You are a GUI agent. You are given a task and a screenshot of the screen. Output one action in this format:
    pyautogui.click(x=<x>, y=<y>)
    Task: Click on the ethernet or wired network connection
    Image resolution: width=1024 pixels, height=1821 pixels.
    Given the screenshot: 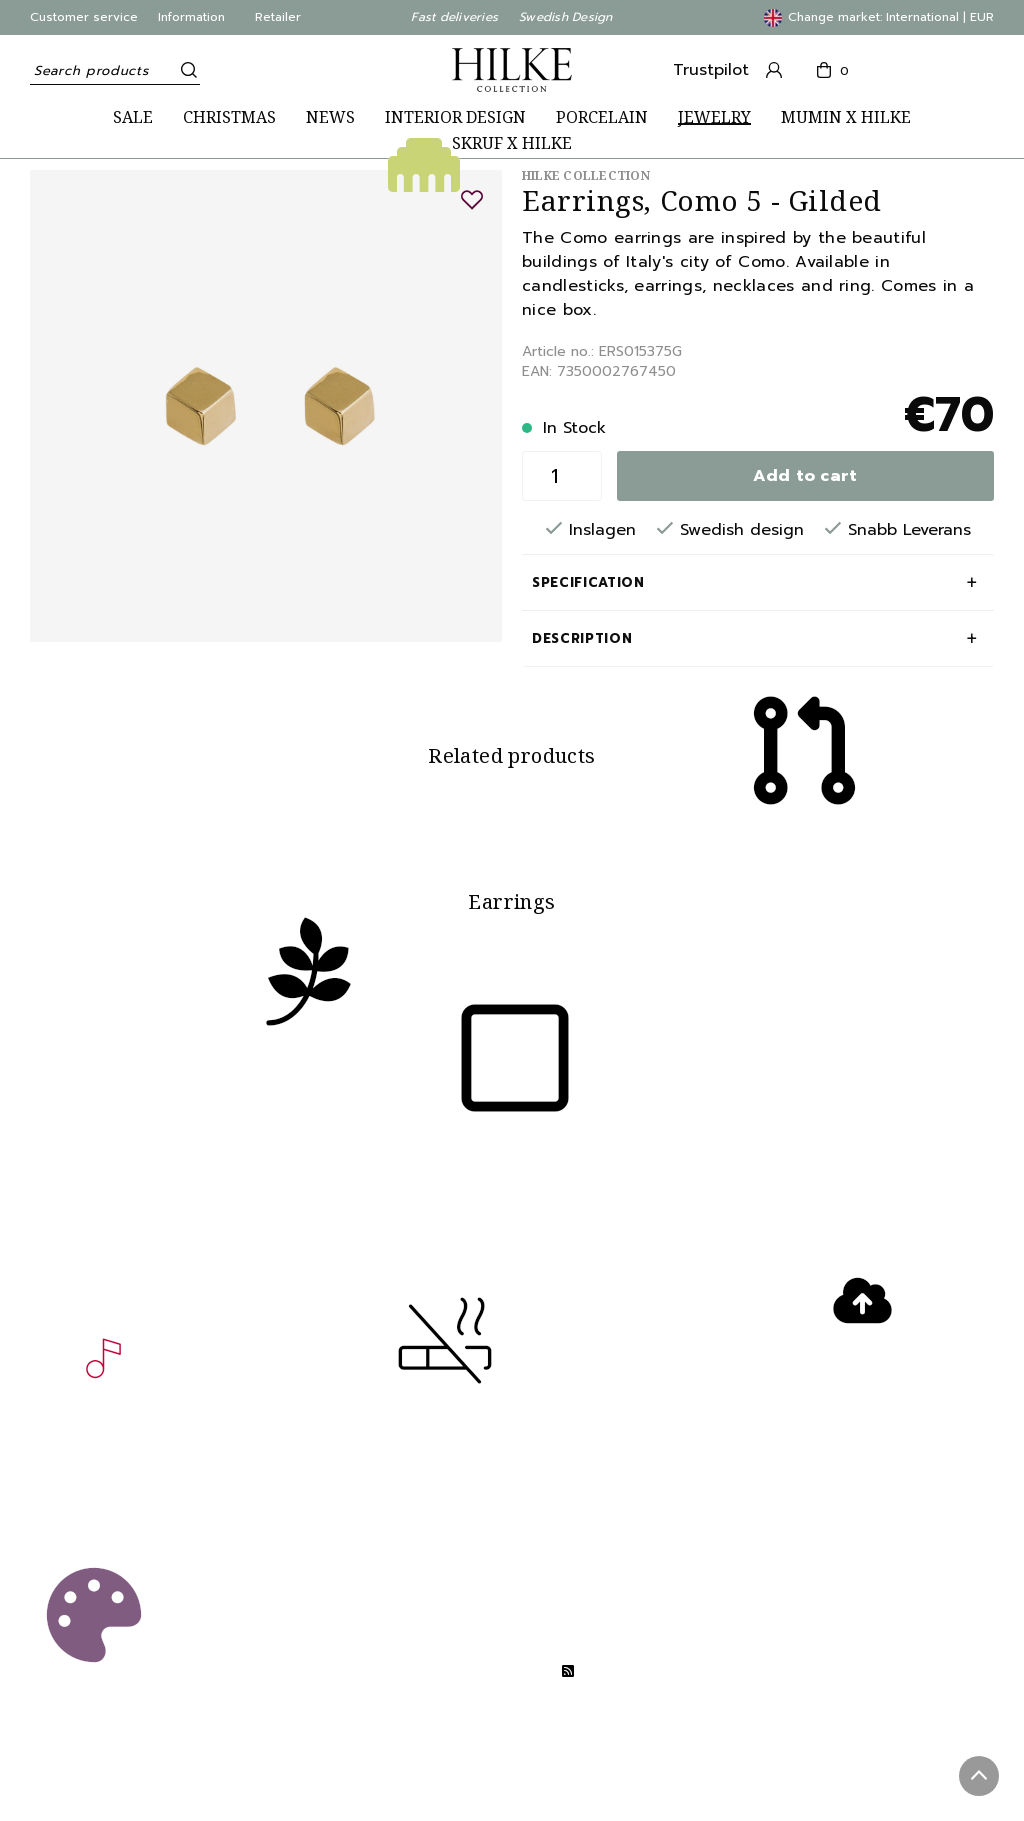 What is the action you would take?
    pyautogui.click(x=424, y=165)
    